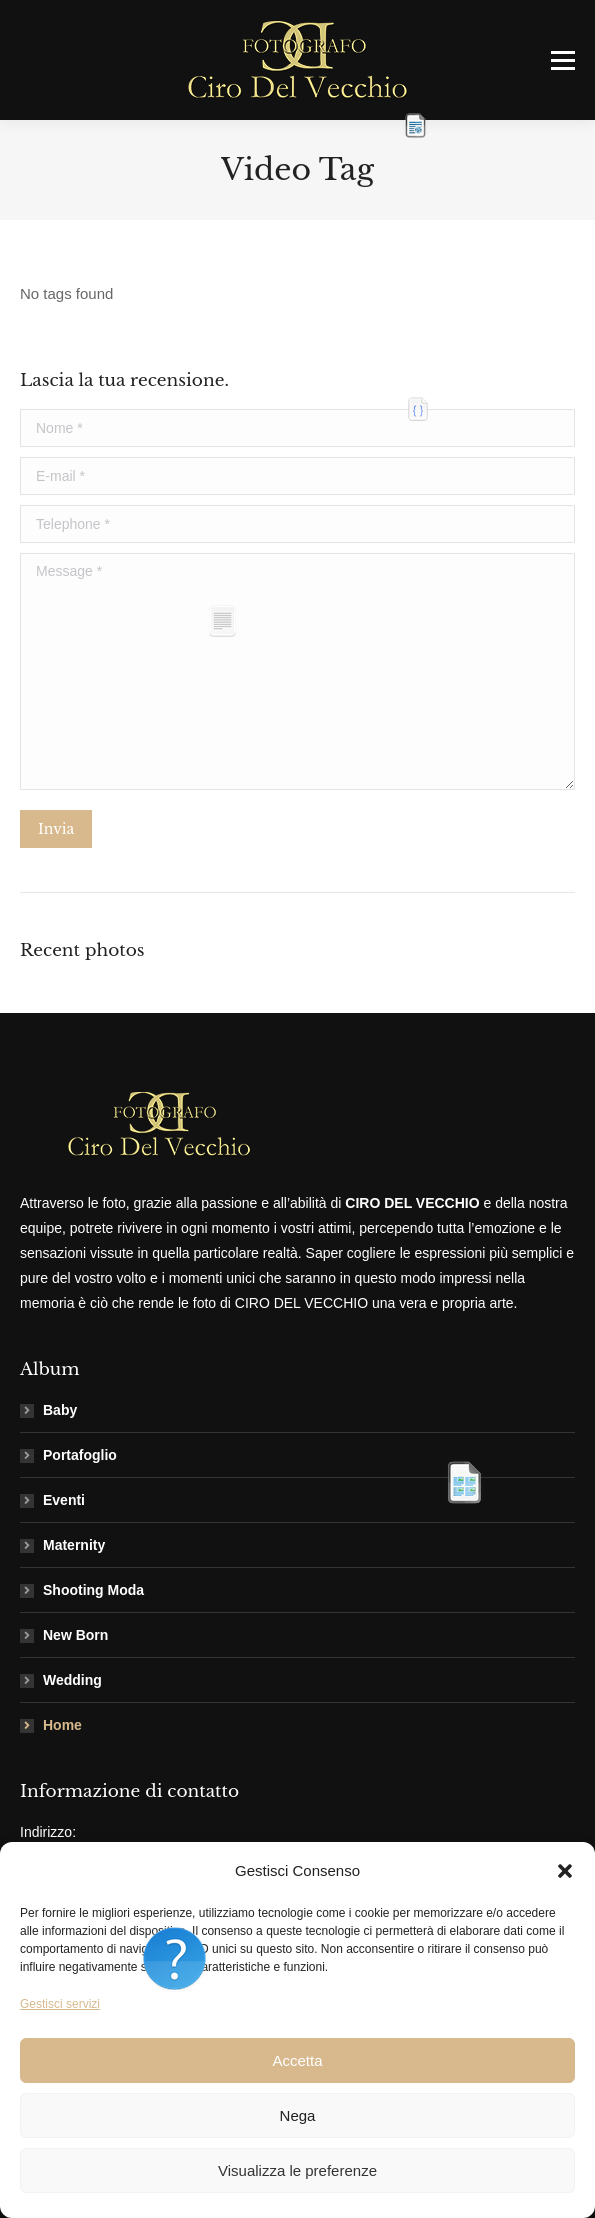 This screenshot has height=2218, width=595. Describe the element at coordinates (174, 1958) in the screenshot. I see `open the help center or documentation` at that location.